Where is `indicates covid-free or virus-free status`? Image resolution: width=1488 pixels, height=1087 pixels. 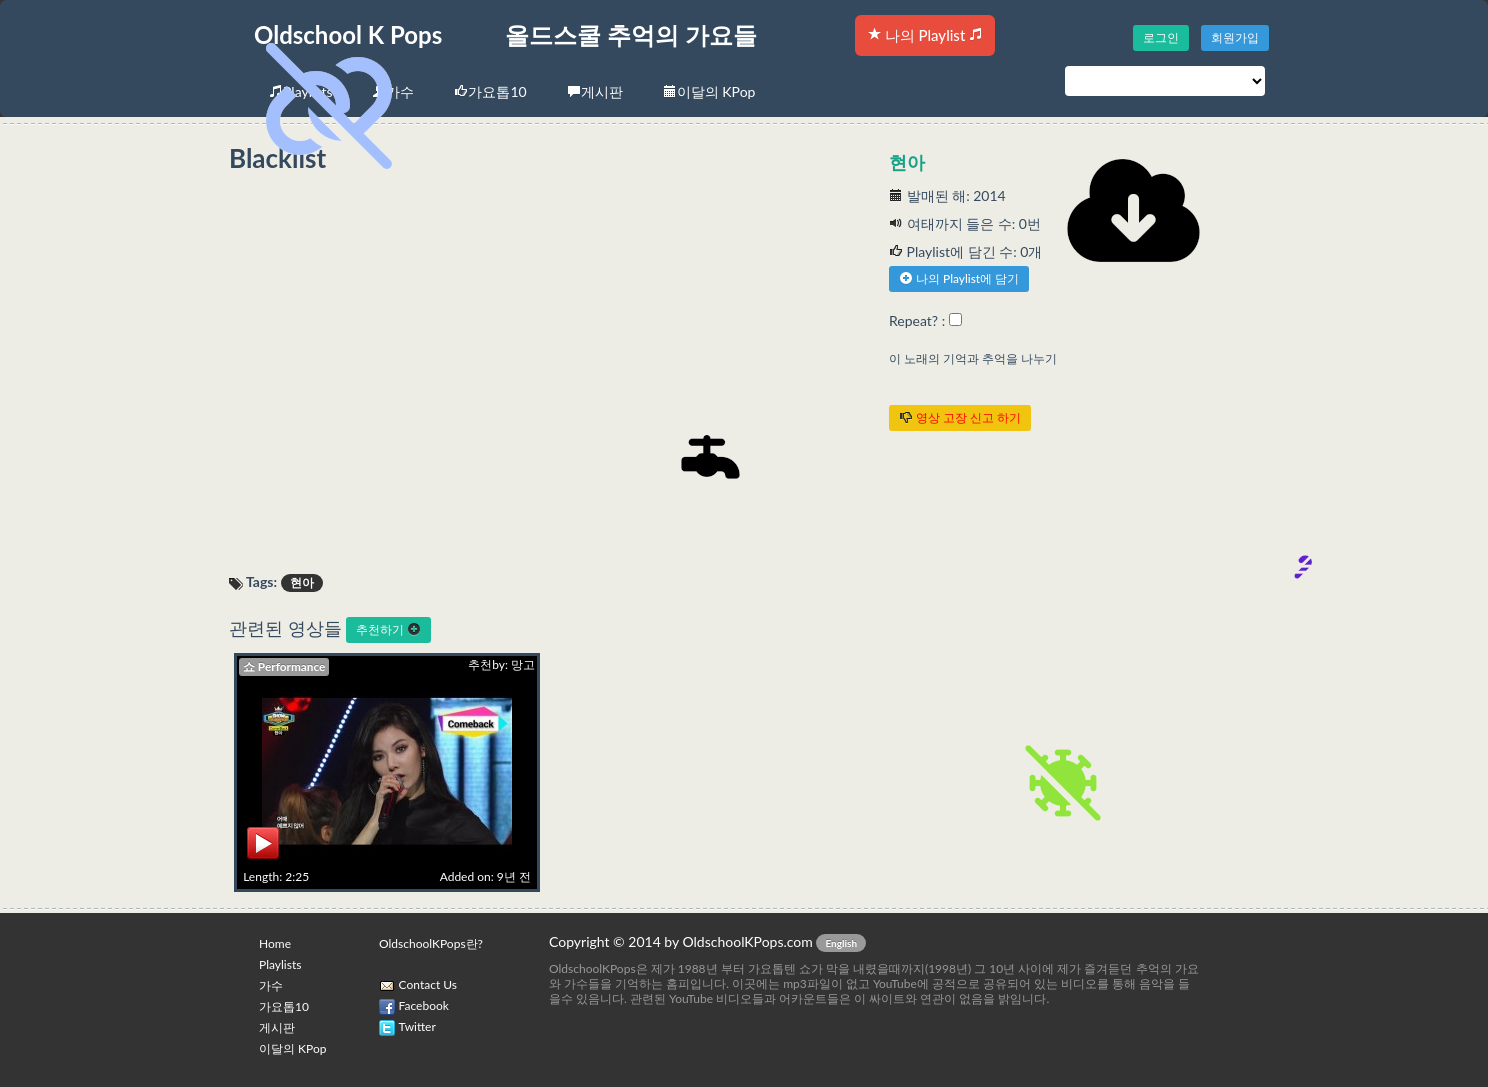 indicates covid-free or virus-free status is located at coordinates (1063, 783).